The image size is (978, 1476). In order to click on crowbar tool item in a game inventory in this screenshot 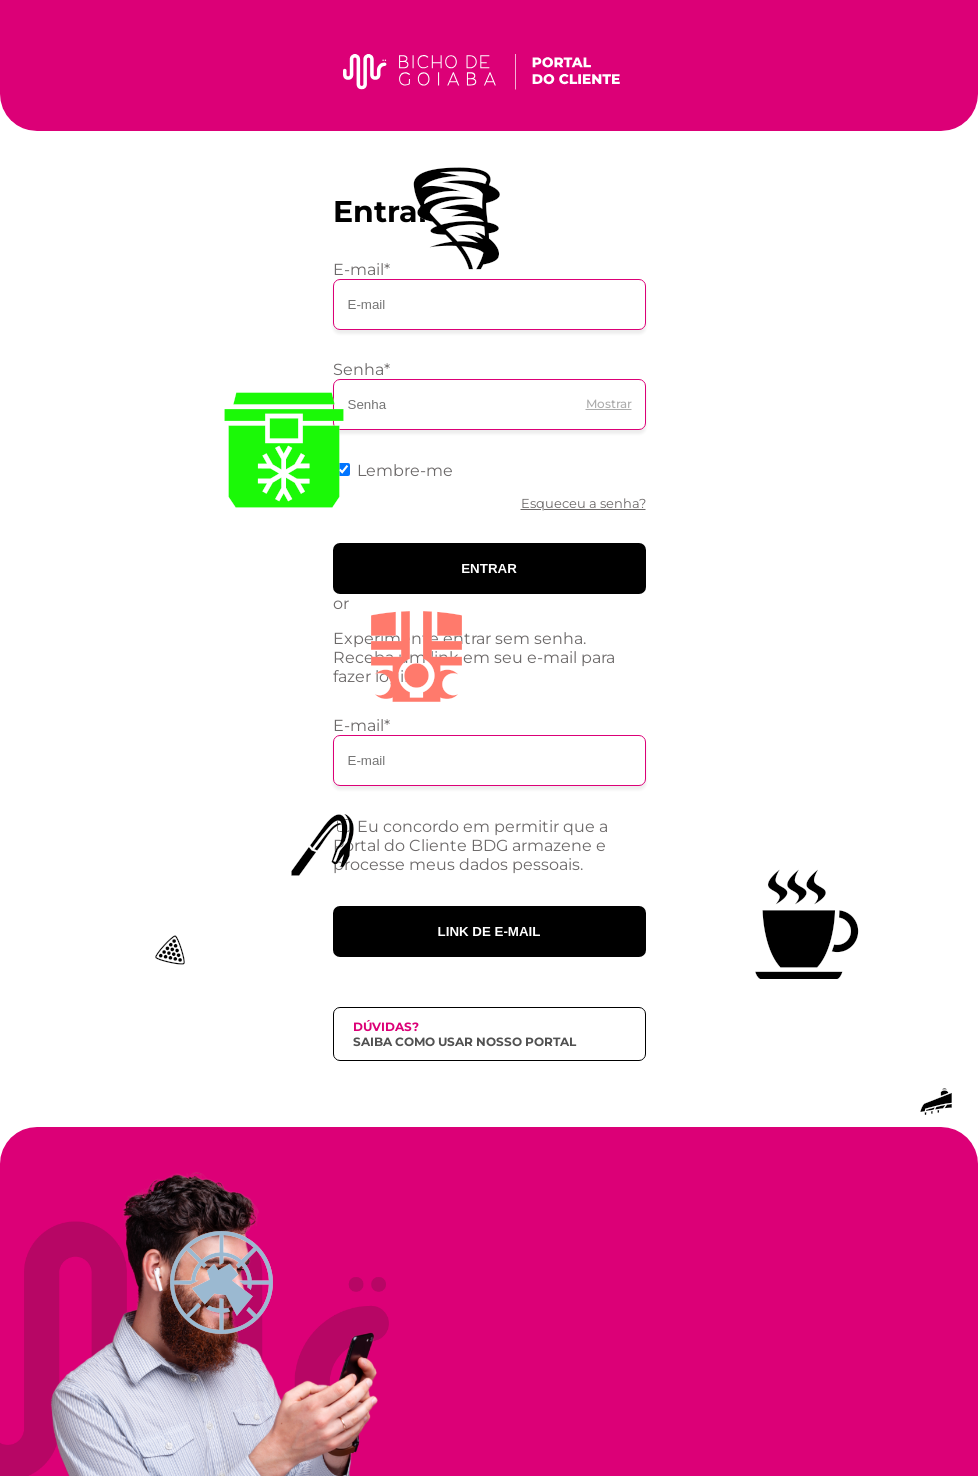, I will do `click(323, 844)`.